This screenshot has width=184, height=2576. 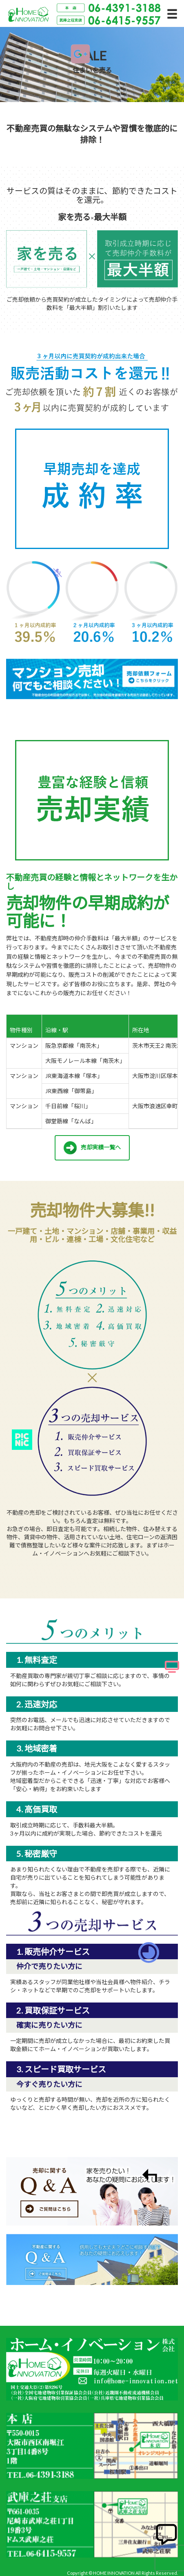 What do you see at coordinates (149, 1952) in the screenshot?
I see `indicates 75% progress complete` at bounding box center [149, 1952].